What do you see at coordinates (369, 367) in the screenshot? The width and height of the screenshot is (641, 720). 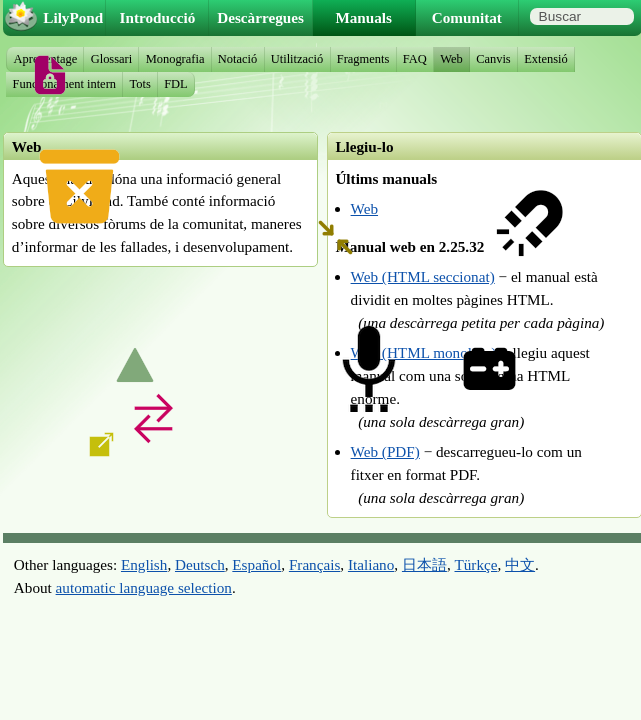 I see `access voice input settings` at bounding box center [369, 367].